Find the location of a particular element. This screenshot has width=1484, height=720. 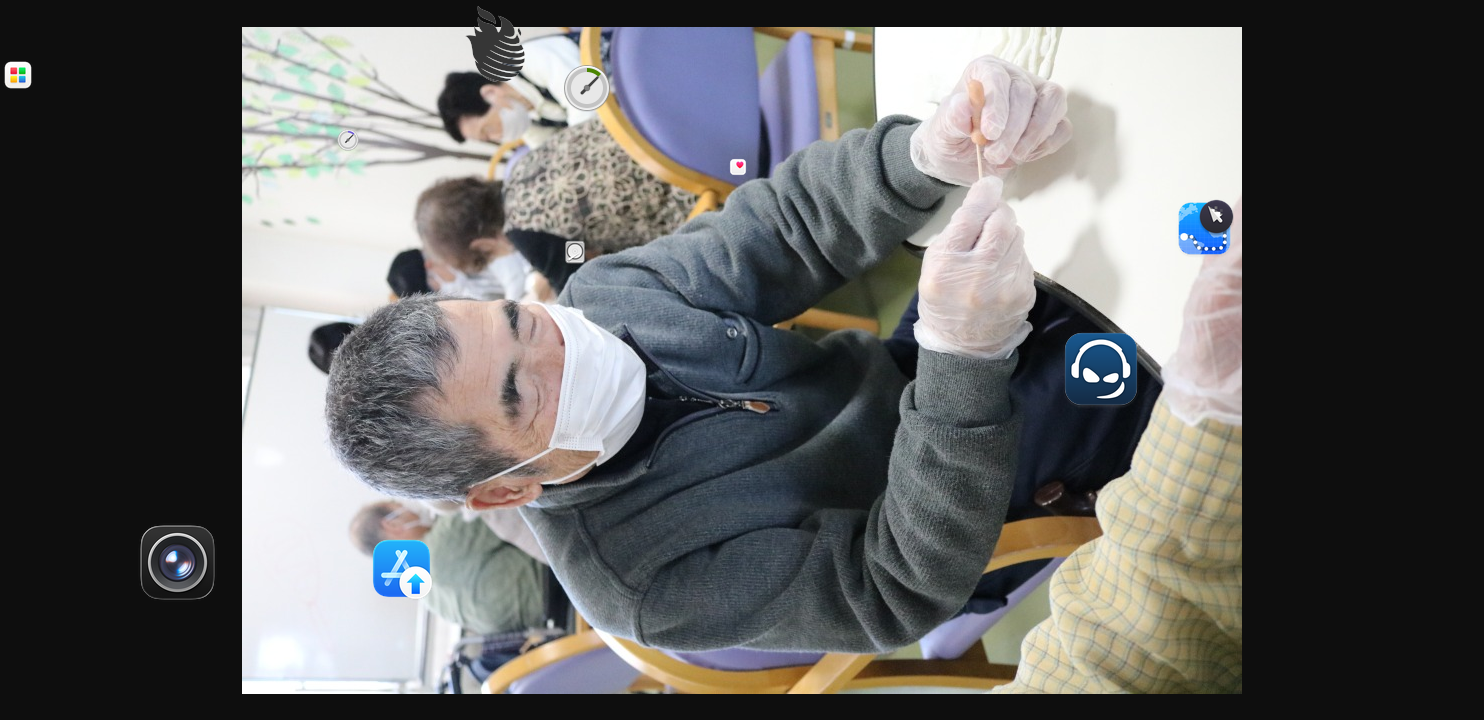

open sysprof system profiler is located at coordinates (348, 140).